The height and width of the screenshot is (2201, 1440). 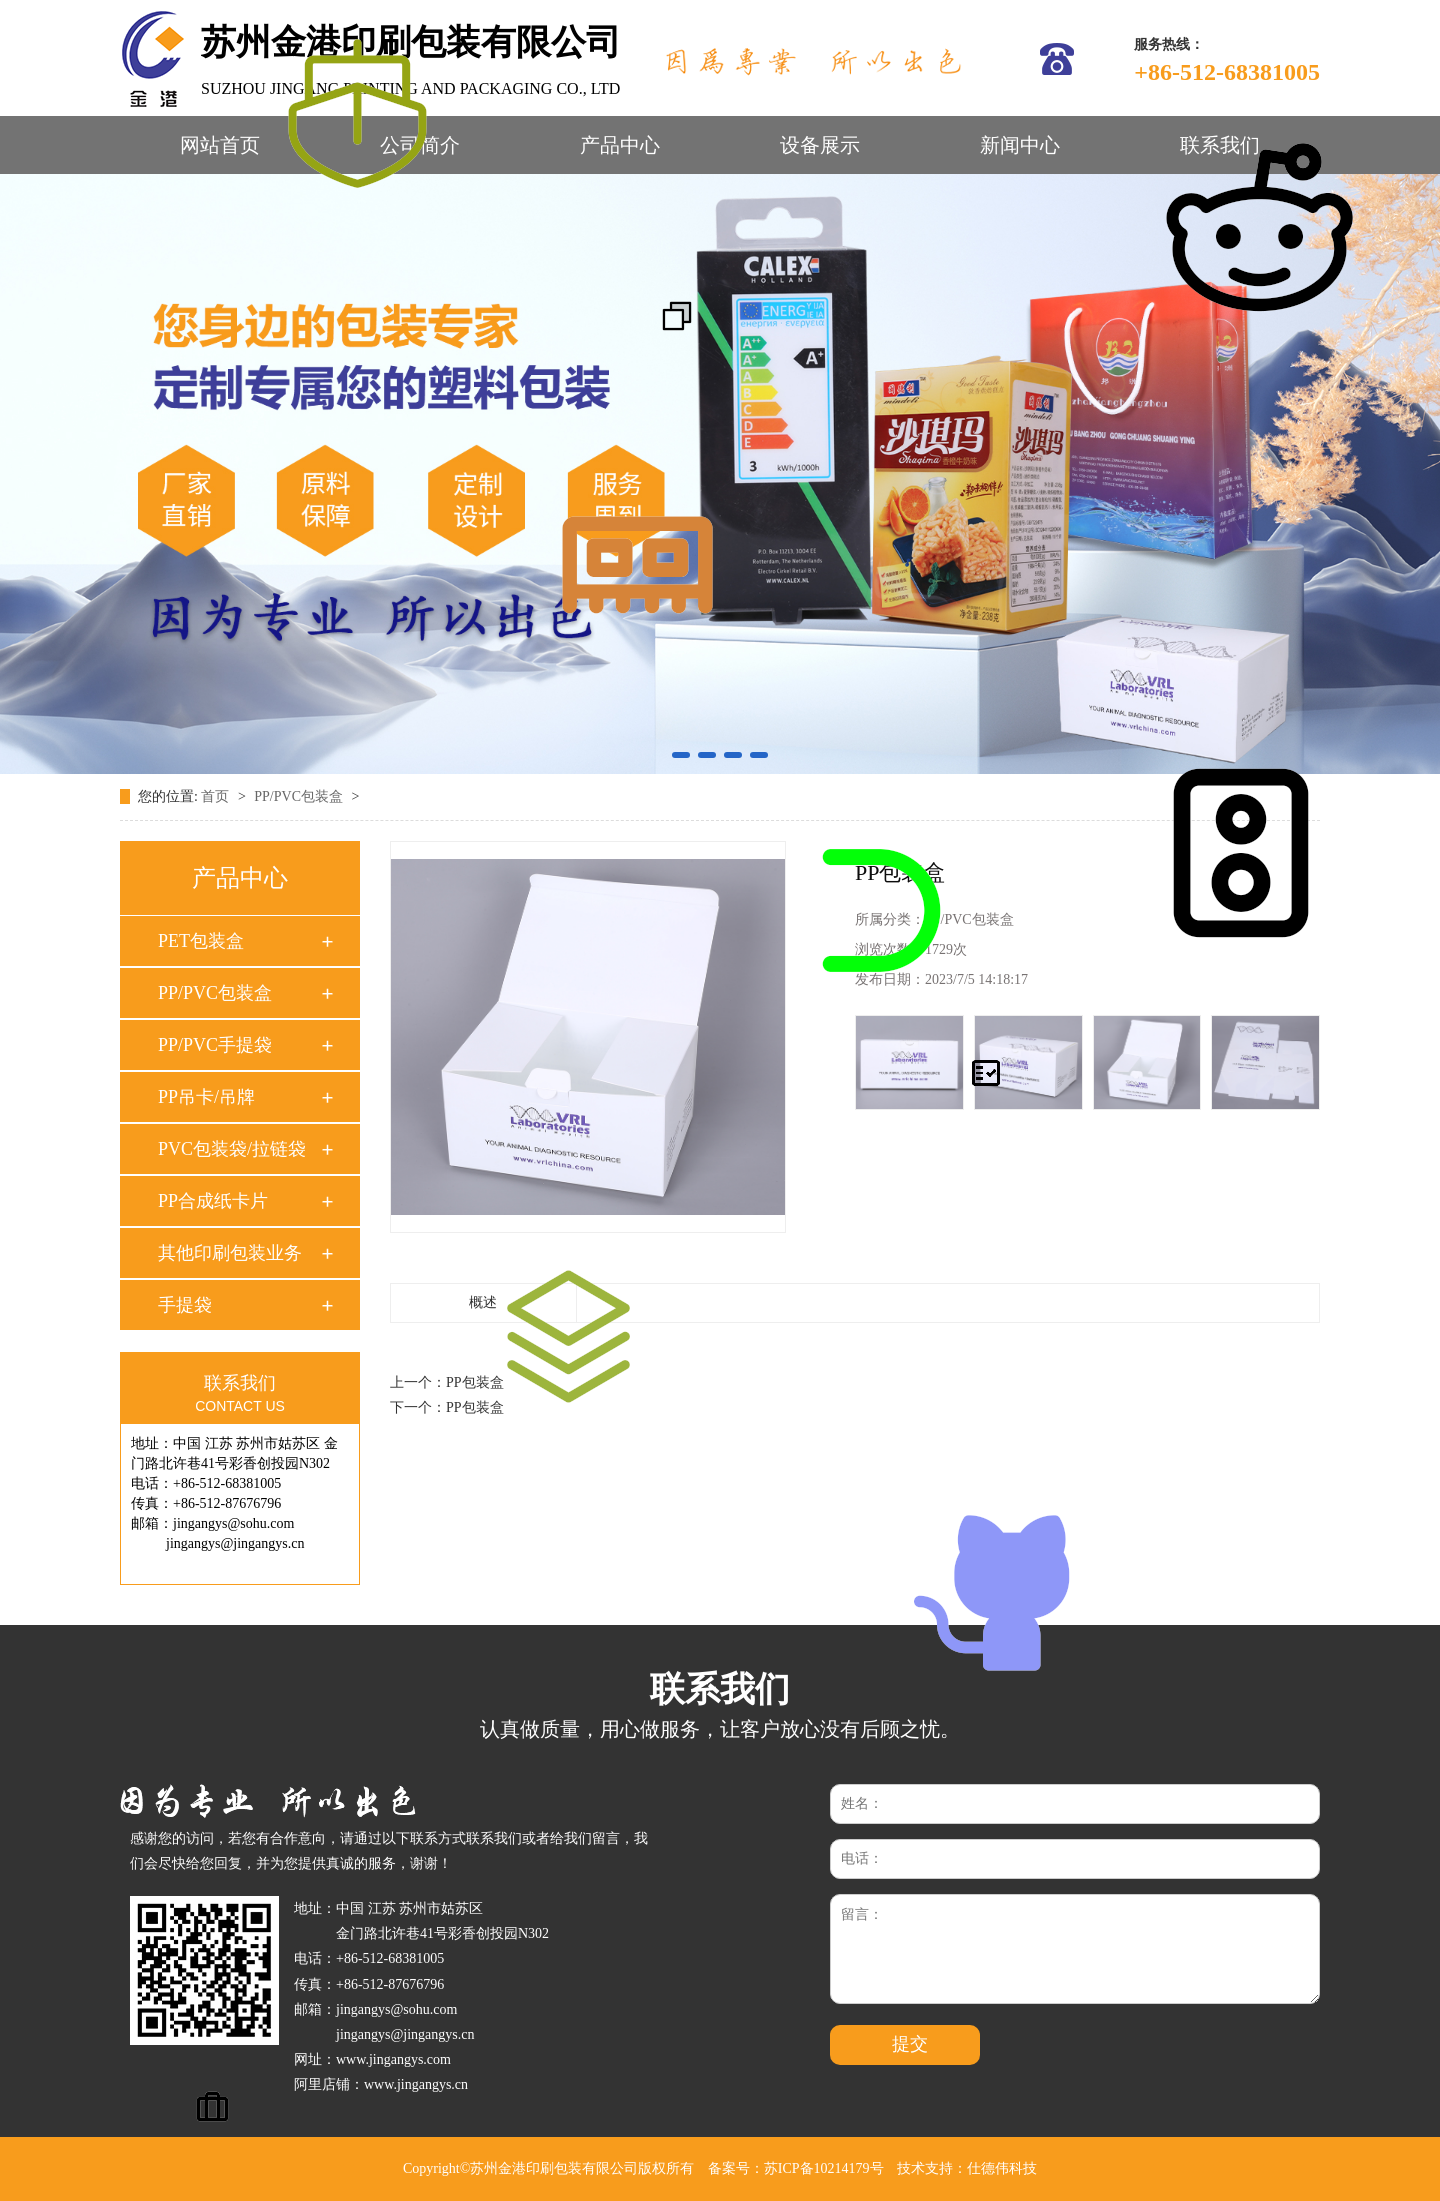 I want to click on open the Reddit app, so click(x=1259, y=236).